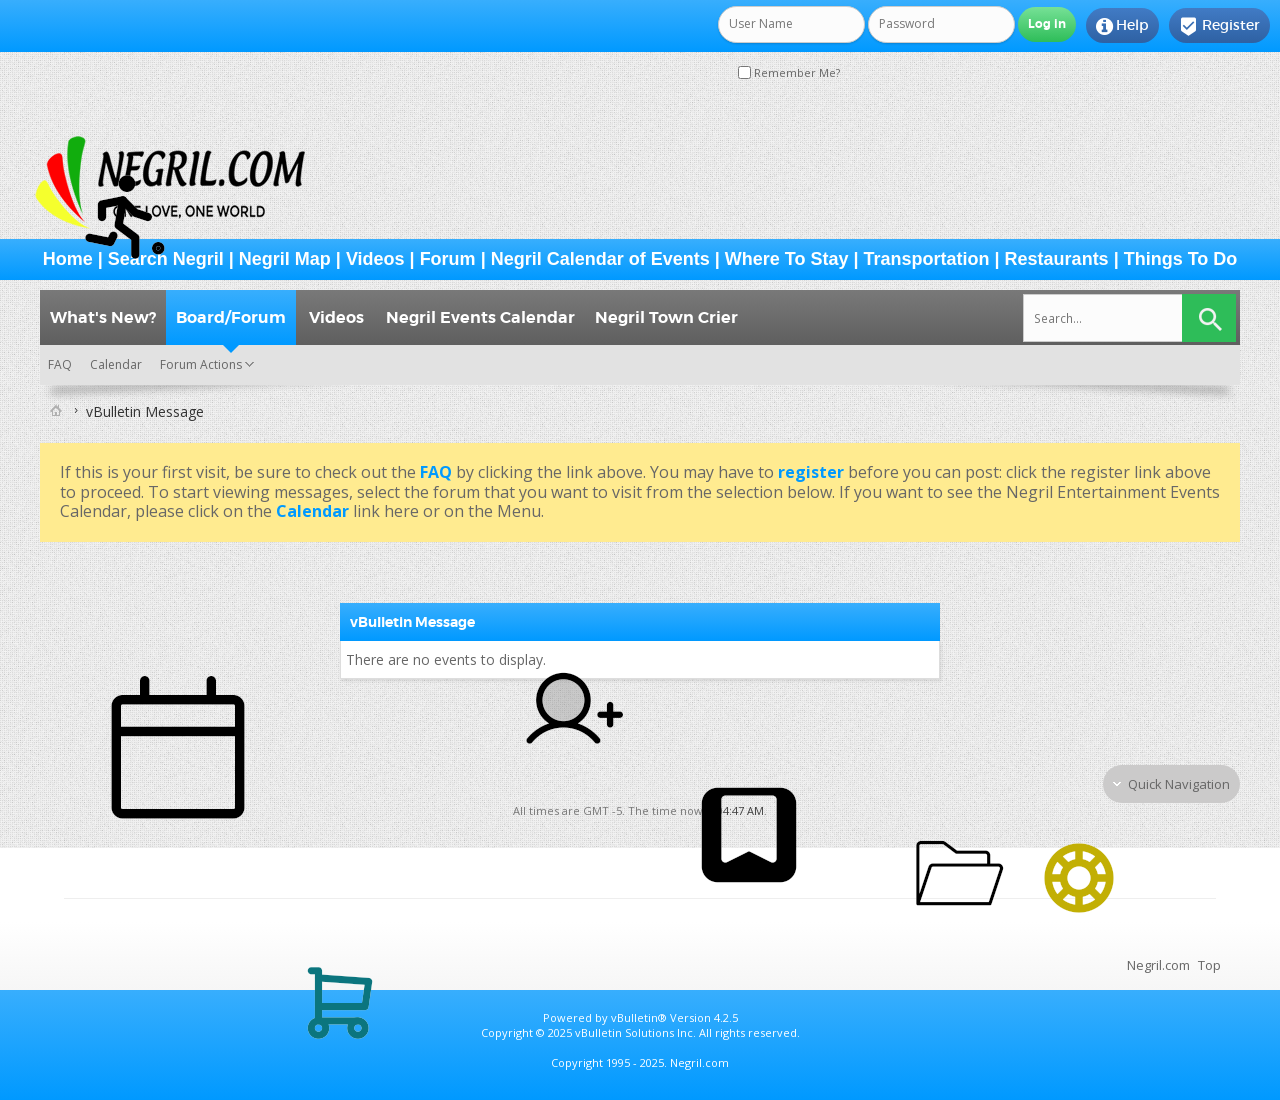  Describe the element at coordinates (749, 835) in the screenshot. I see `save or bookmark this item` at that location.